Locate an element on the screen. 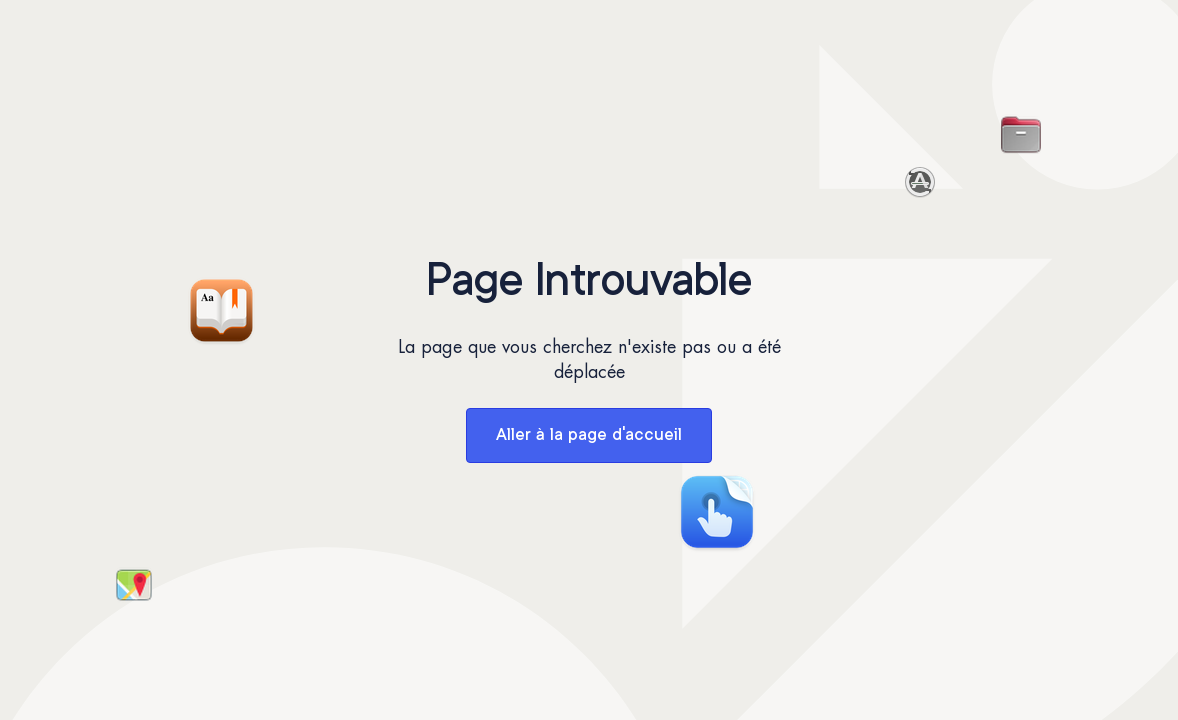  open touchscreen settings and preferences is located at coordinates (717, 512).